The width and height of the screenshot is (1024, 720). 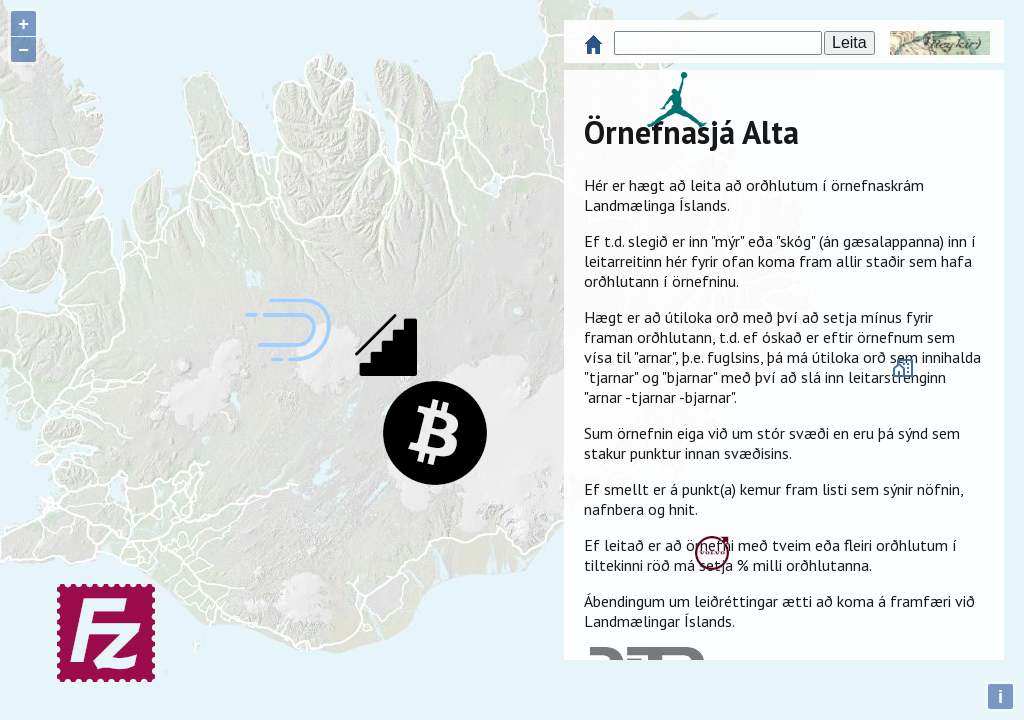 What do you see at coordinates (677, 100) in the screenshot?
I see `Jordan brand logo` at bounding box center [677, 100].